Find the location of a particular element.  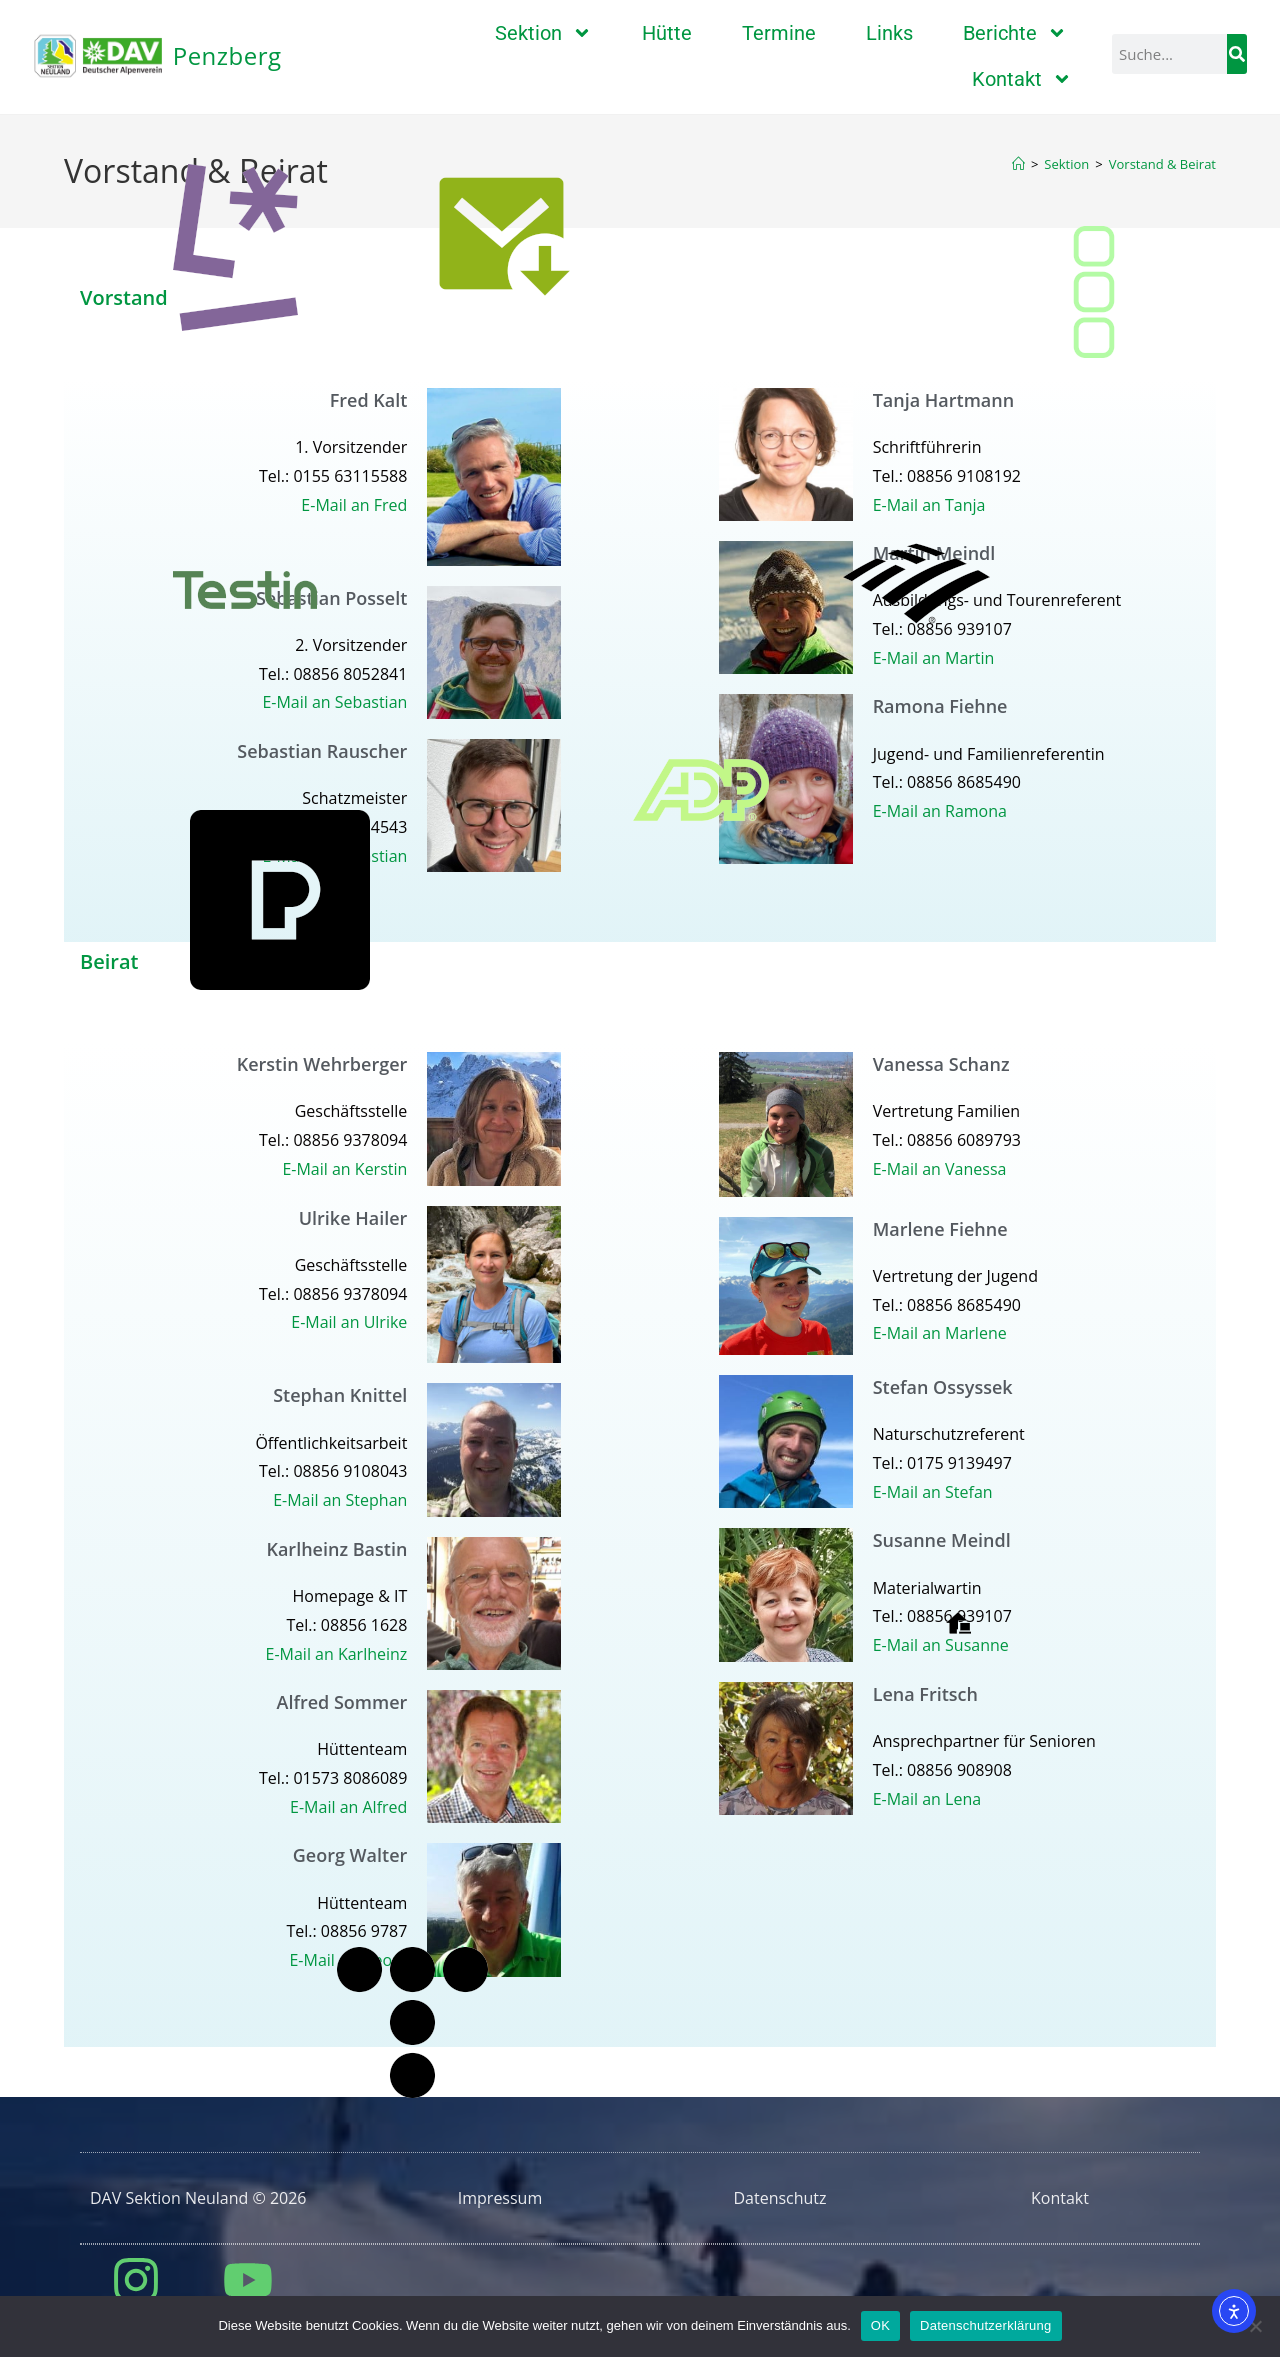

open Bank of America app is located at coordinates (916, 583).